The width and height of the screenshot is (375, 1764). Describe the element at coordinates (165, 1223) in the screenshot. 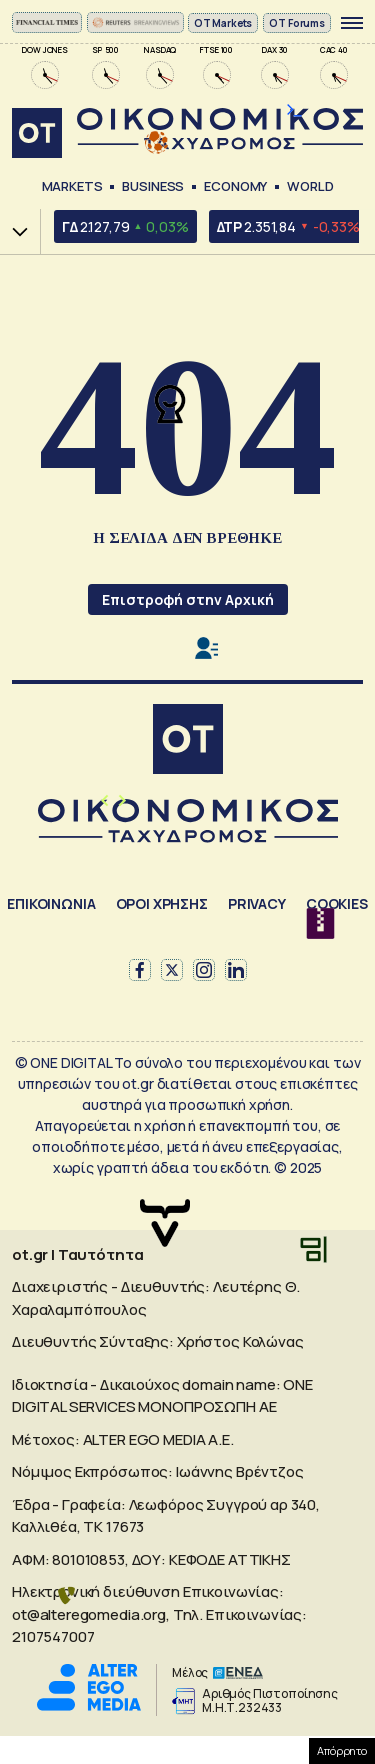

I see `vaadin framework branding logo` at that location.